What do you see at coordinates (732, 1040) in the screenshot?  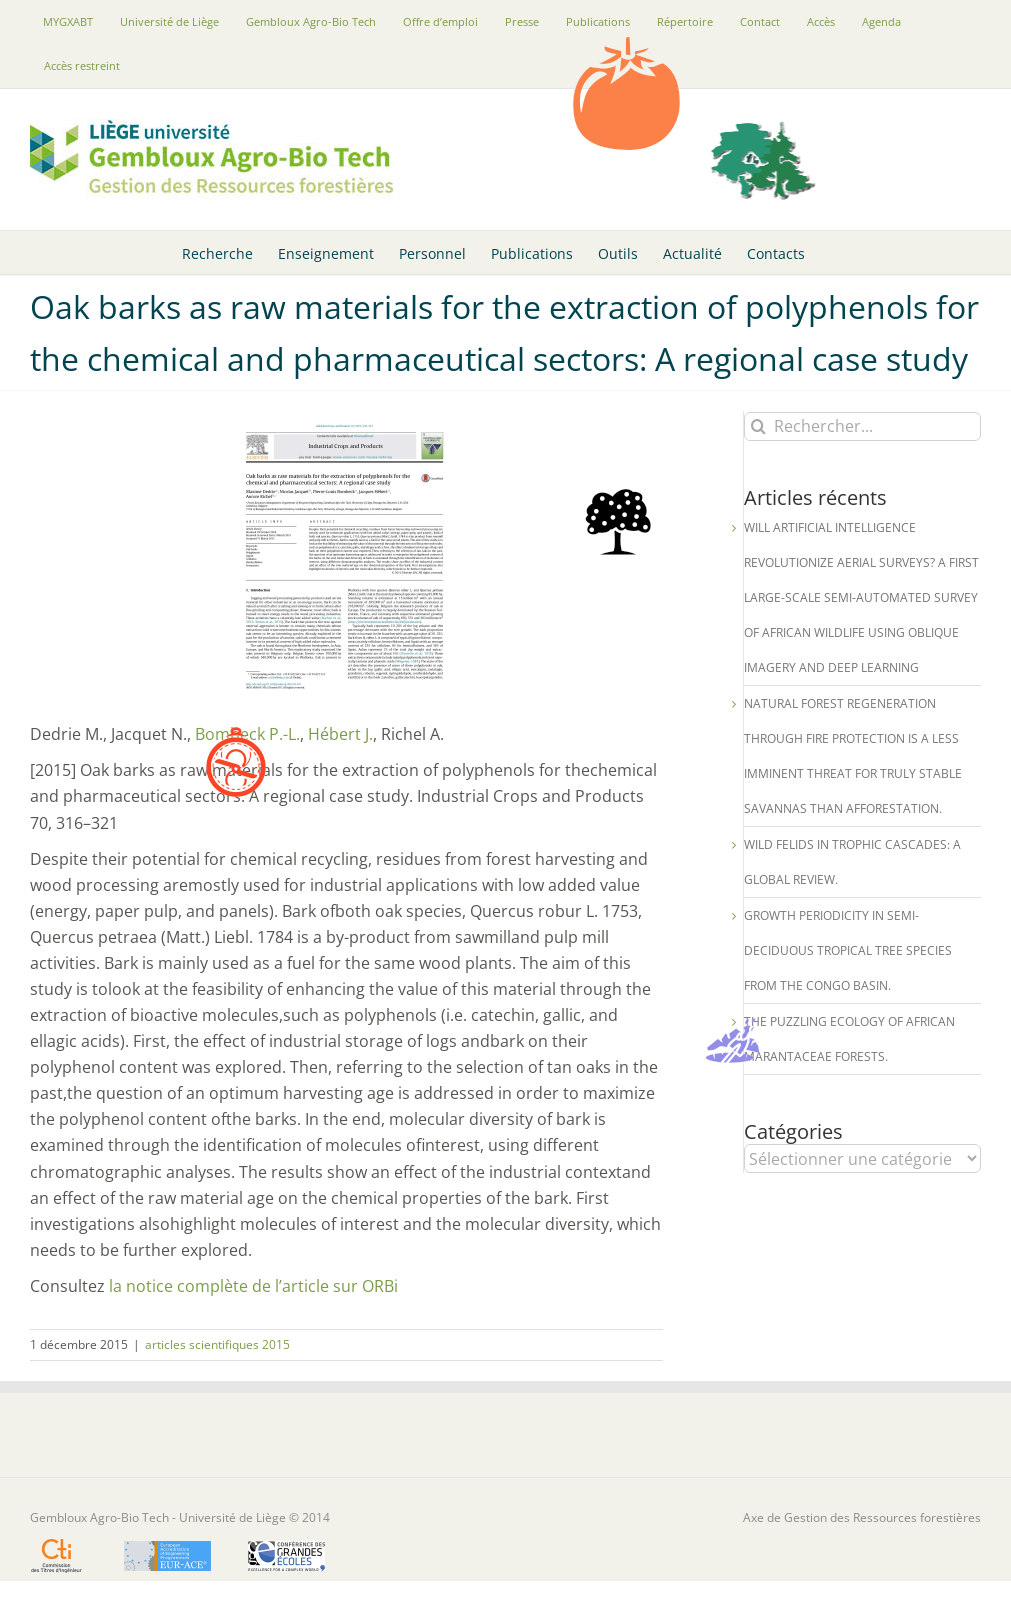 I see `dig or excavate in a game` at bounding box center [732, 1040].